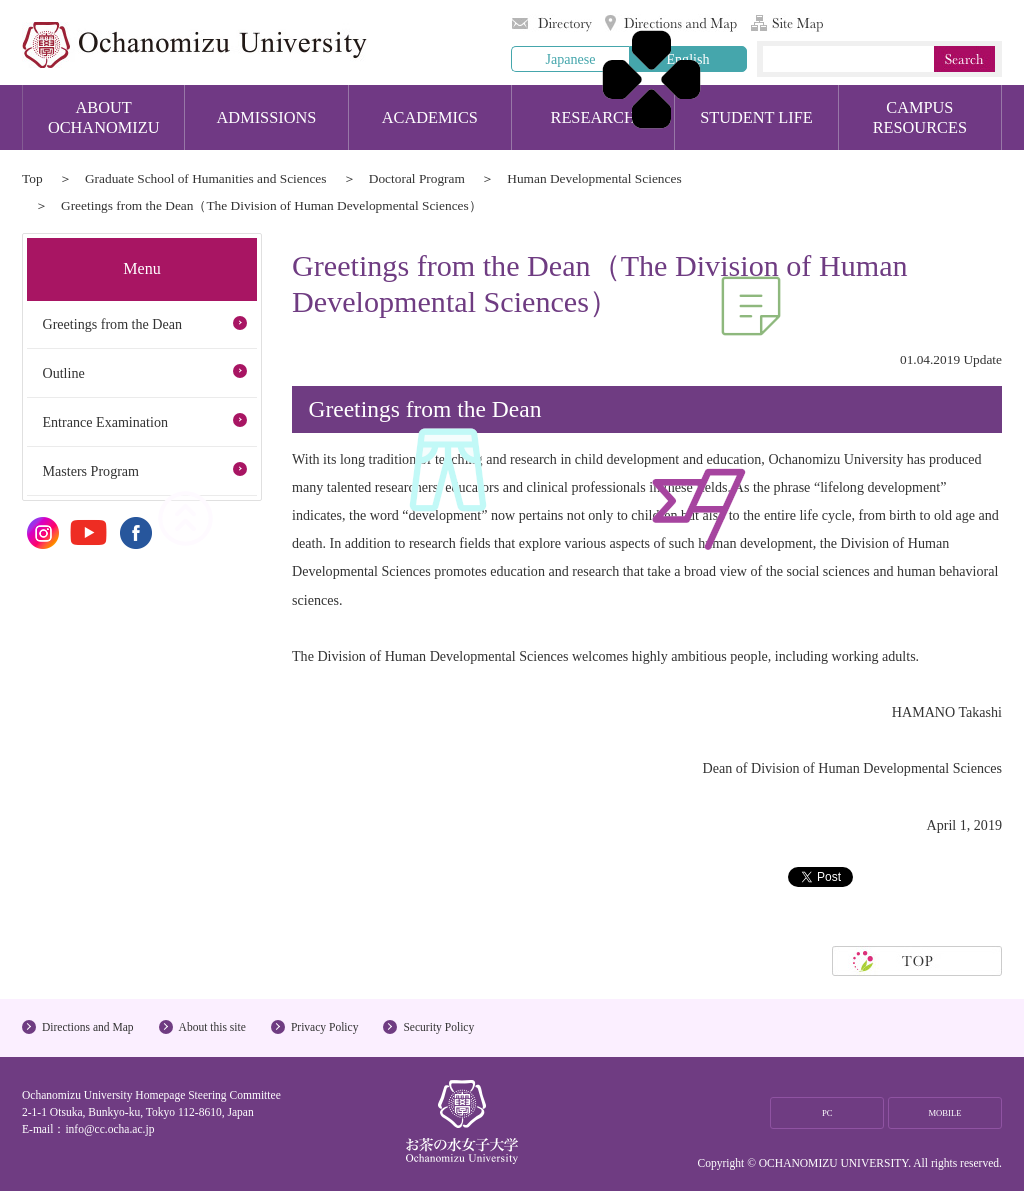 The height and width of the screenshot is (1191, 1024). What do you see at coordinates (448, 470) in the screenshot?
I see `browse pants or bottoms in a clothing app` at bounding box center [448, 470].